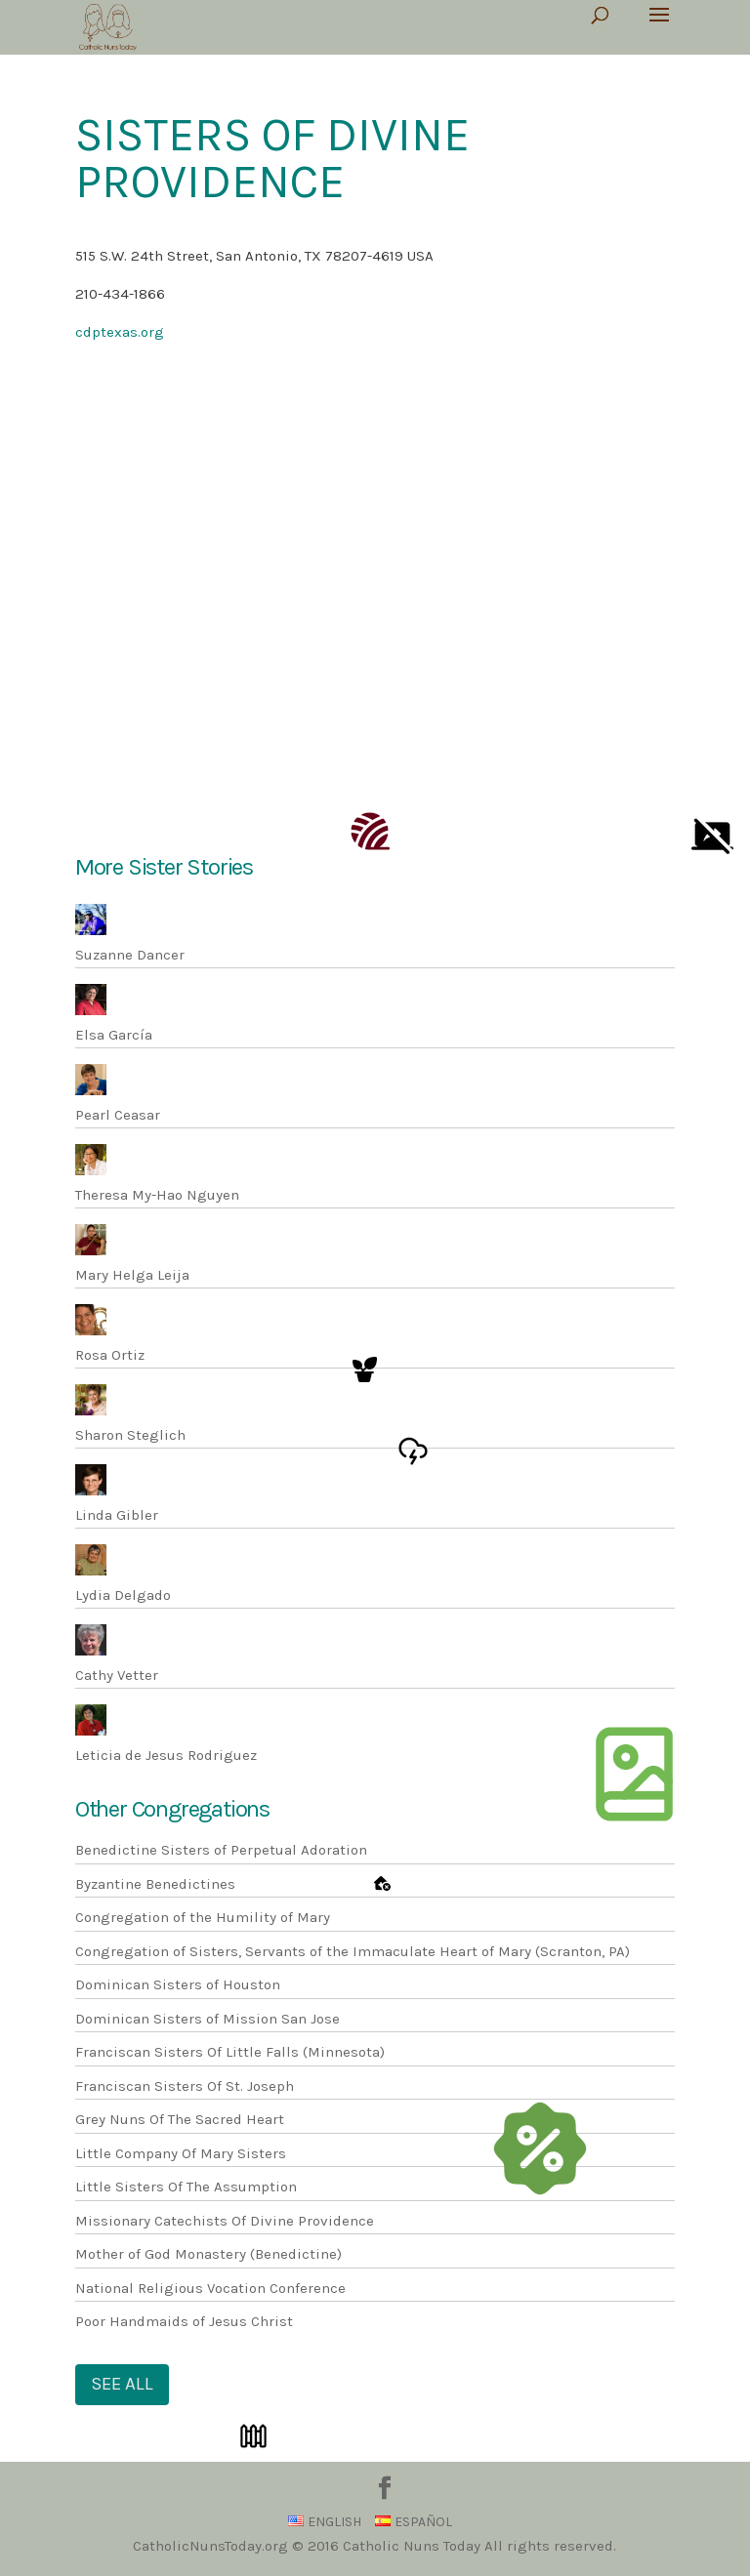 This screenshot has height=2576, width=750. What do you see at coordinates (364, 1370) in the screenshot?
I see `access plant care or gardening features` at bounding box center [364, 1370].